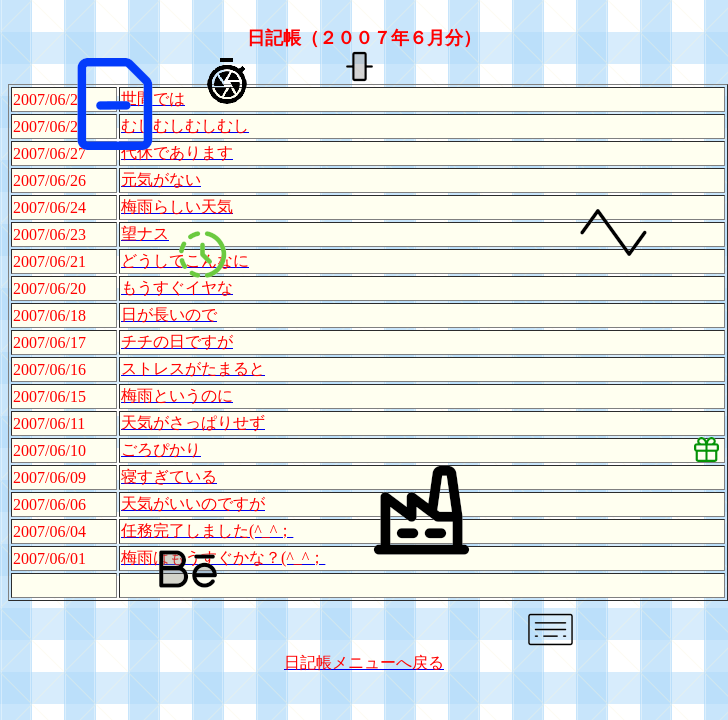  What do you see at coordinates (550, 629) in the screenshot?
I see `open on-screen keyboard` at bounding box center [550, 629].